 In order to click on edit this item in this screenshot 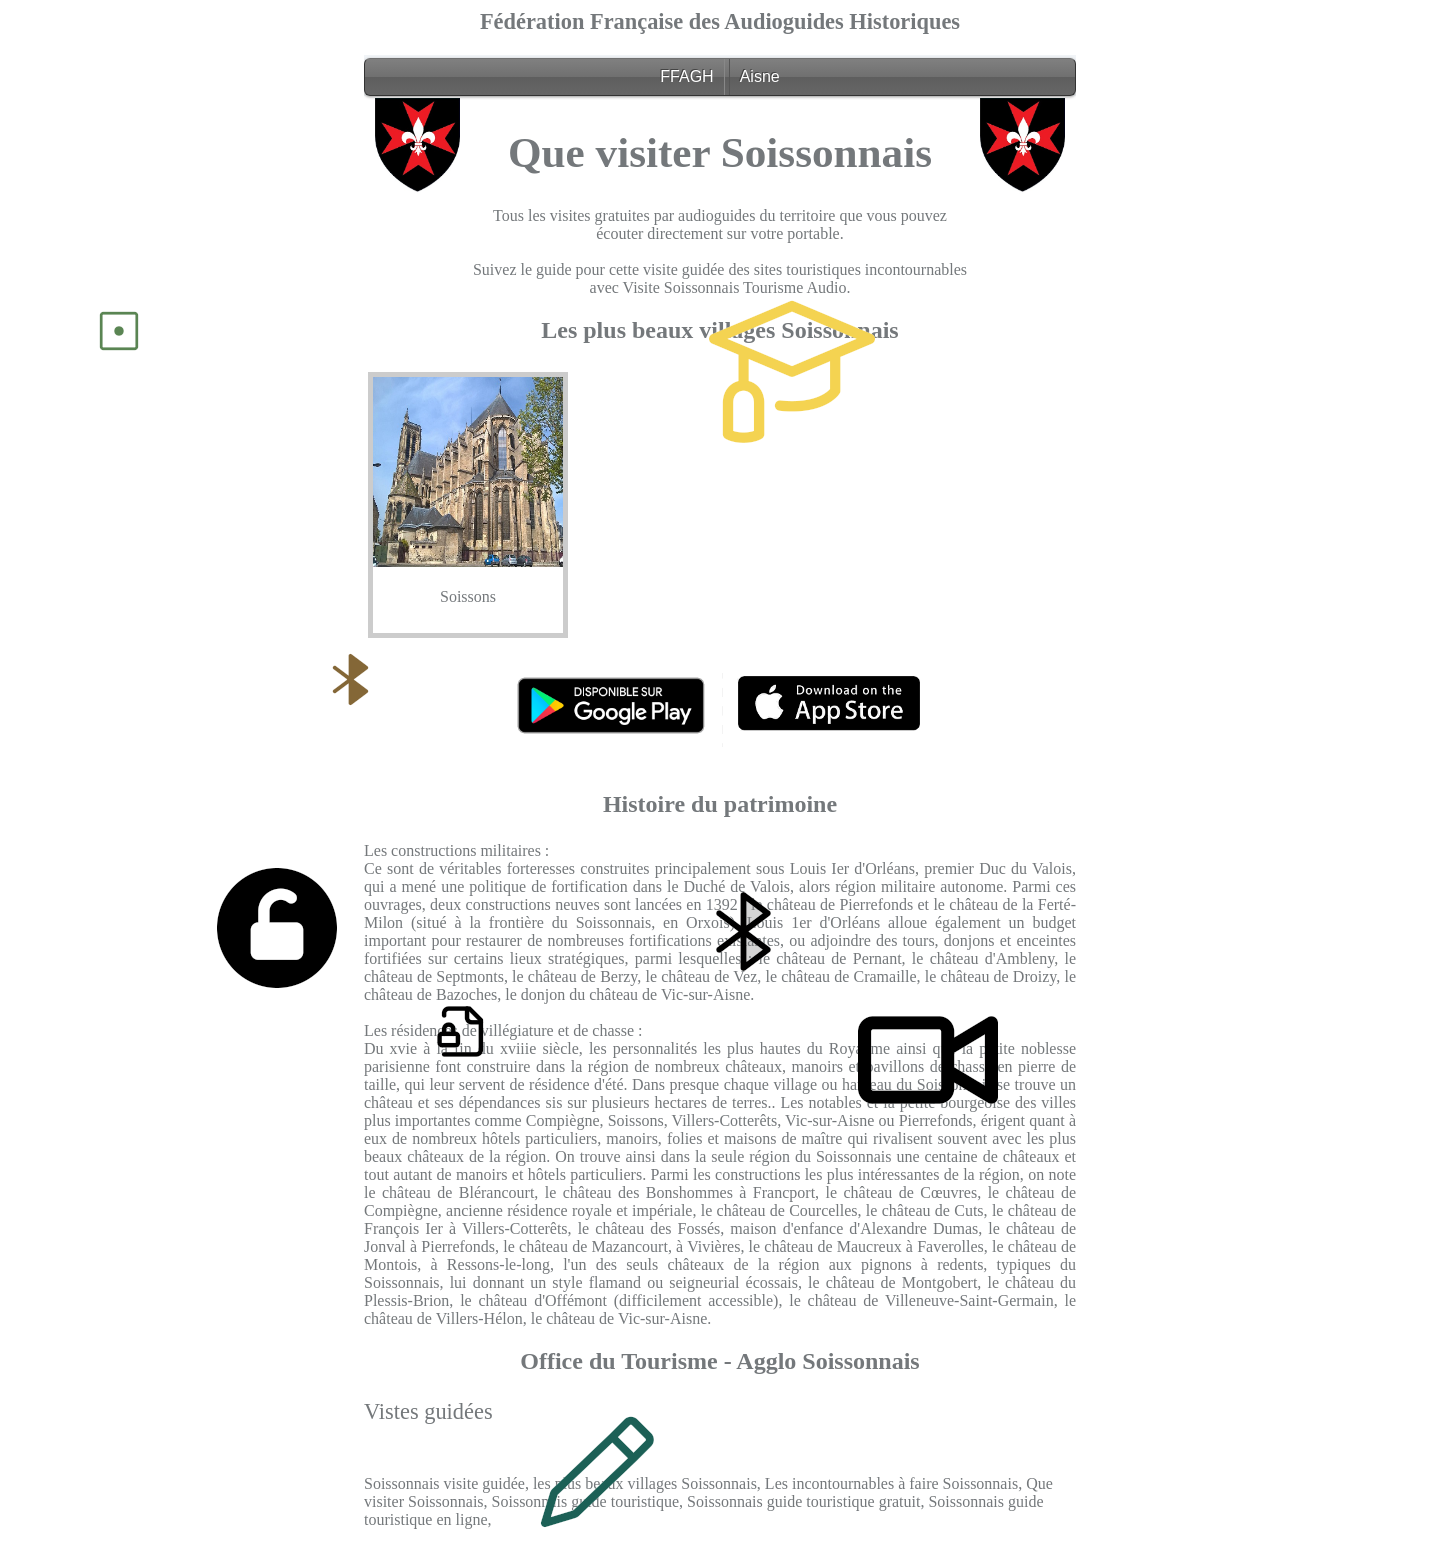, I will do `click(596, 1471)`.